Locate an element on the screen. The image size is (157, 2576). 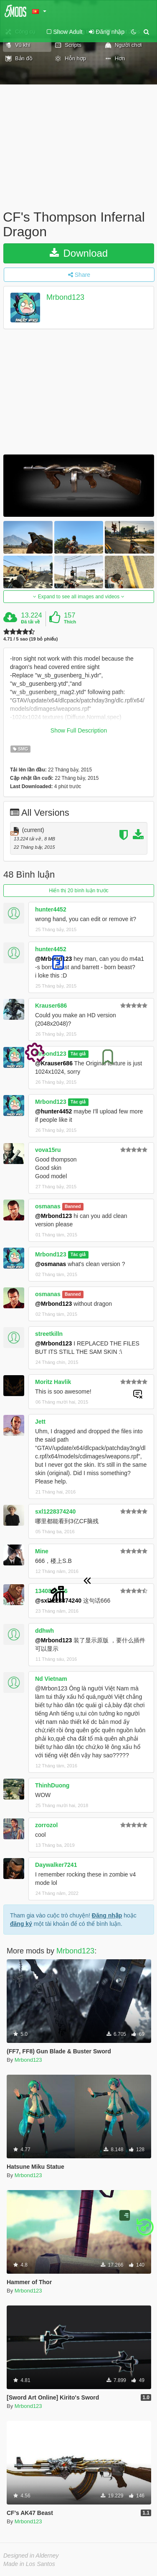
rotate or reset encryption key is located at coordinates (145, 2227).